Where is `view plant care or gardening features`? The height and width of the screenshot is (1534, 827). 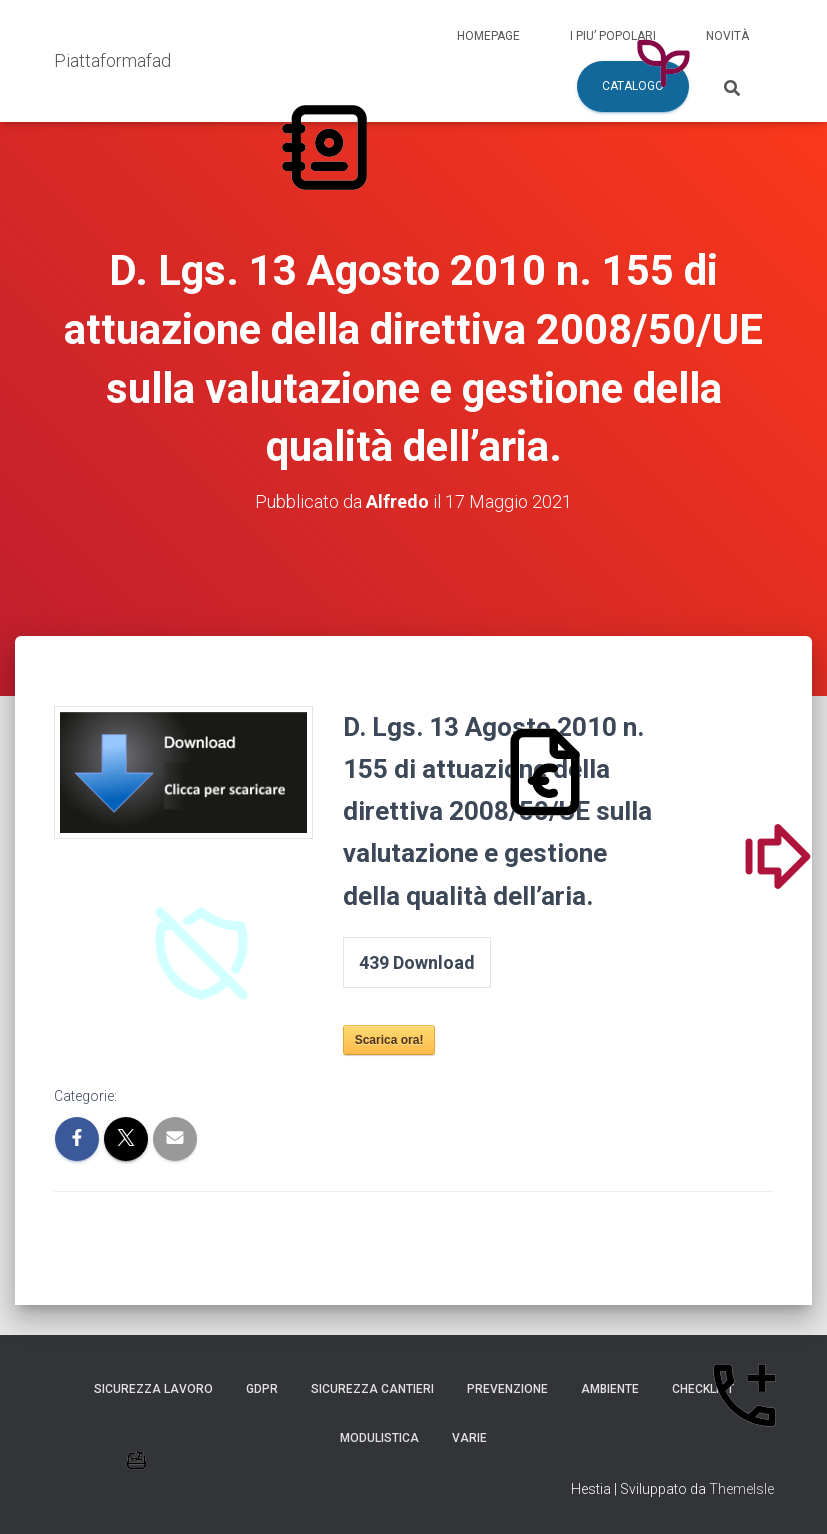 view plant care or gardening features is located at coordinates (663, 63).